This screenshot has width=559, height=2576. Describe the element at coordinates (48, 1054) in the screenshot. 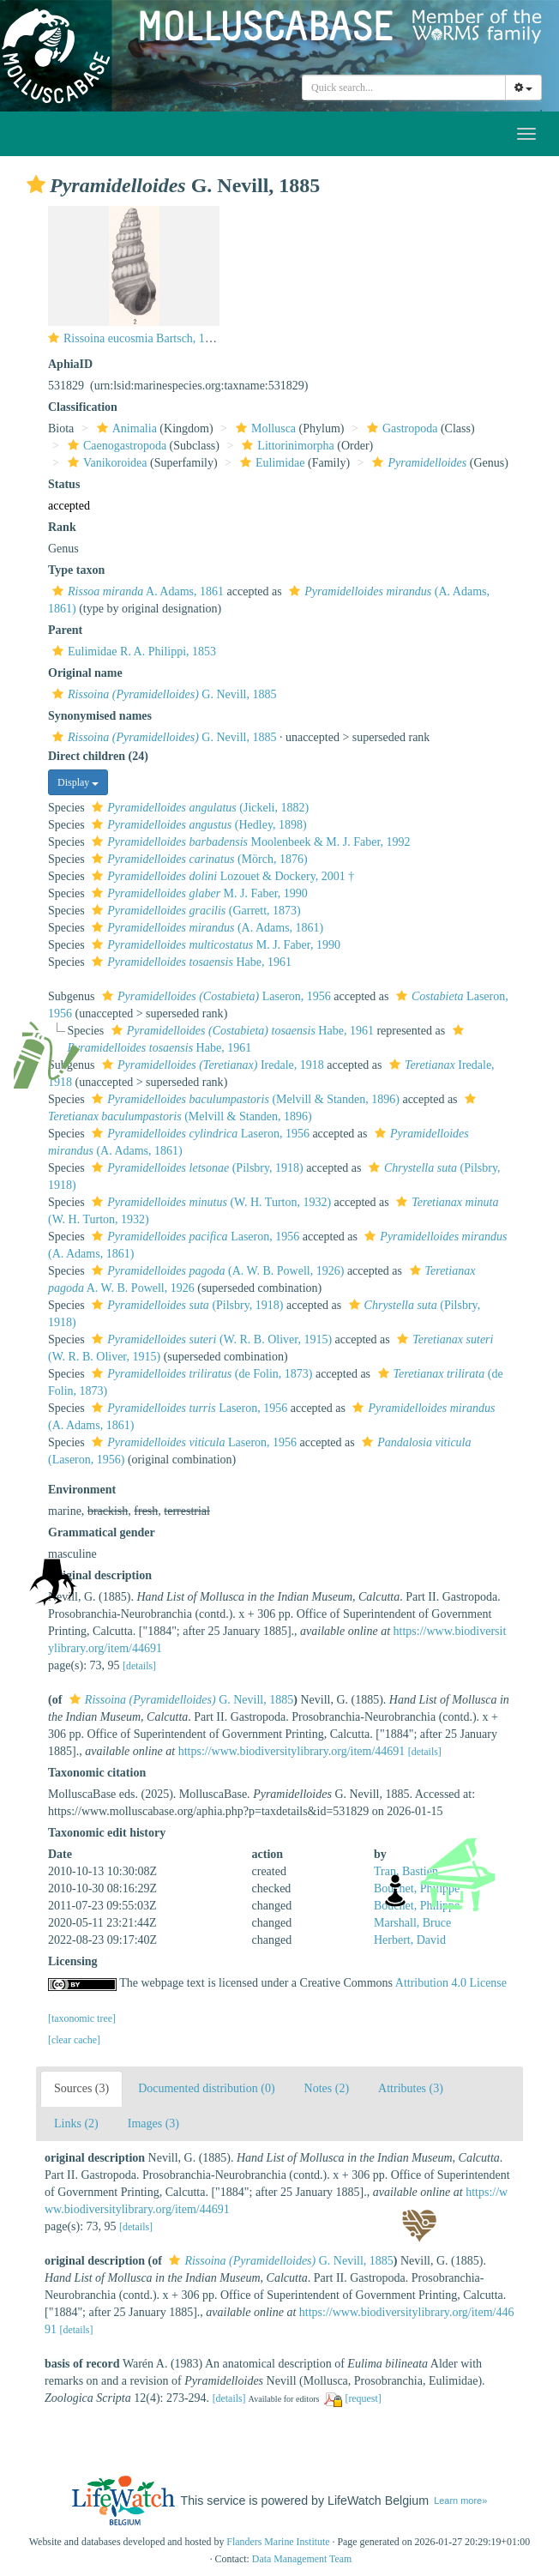

I see `access fire safety equipment or information` at that location.